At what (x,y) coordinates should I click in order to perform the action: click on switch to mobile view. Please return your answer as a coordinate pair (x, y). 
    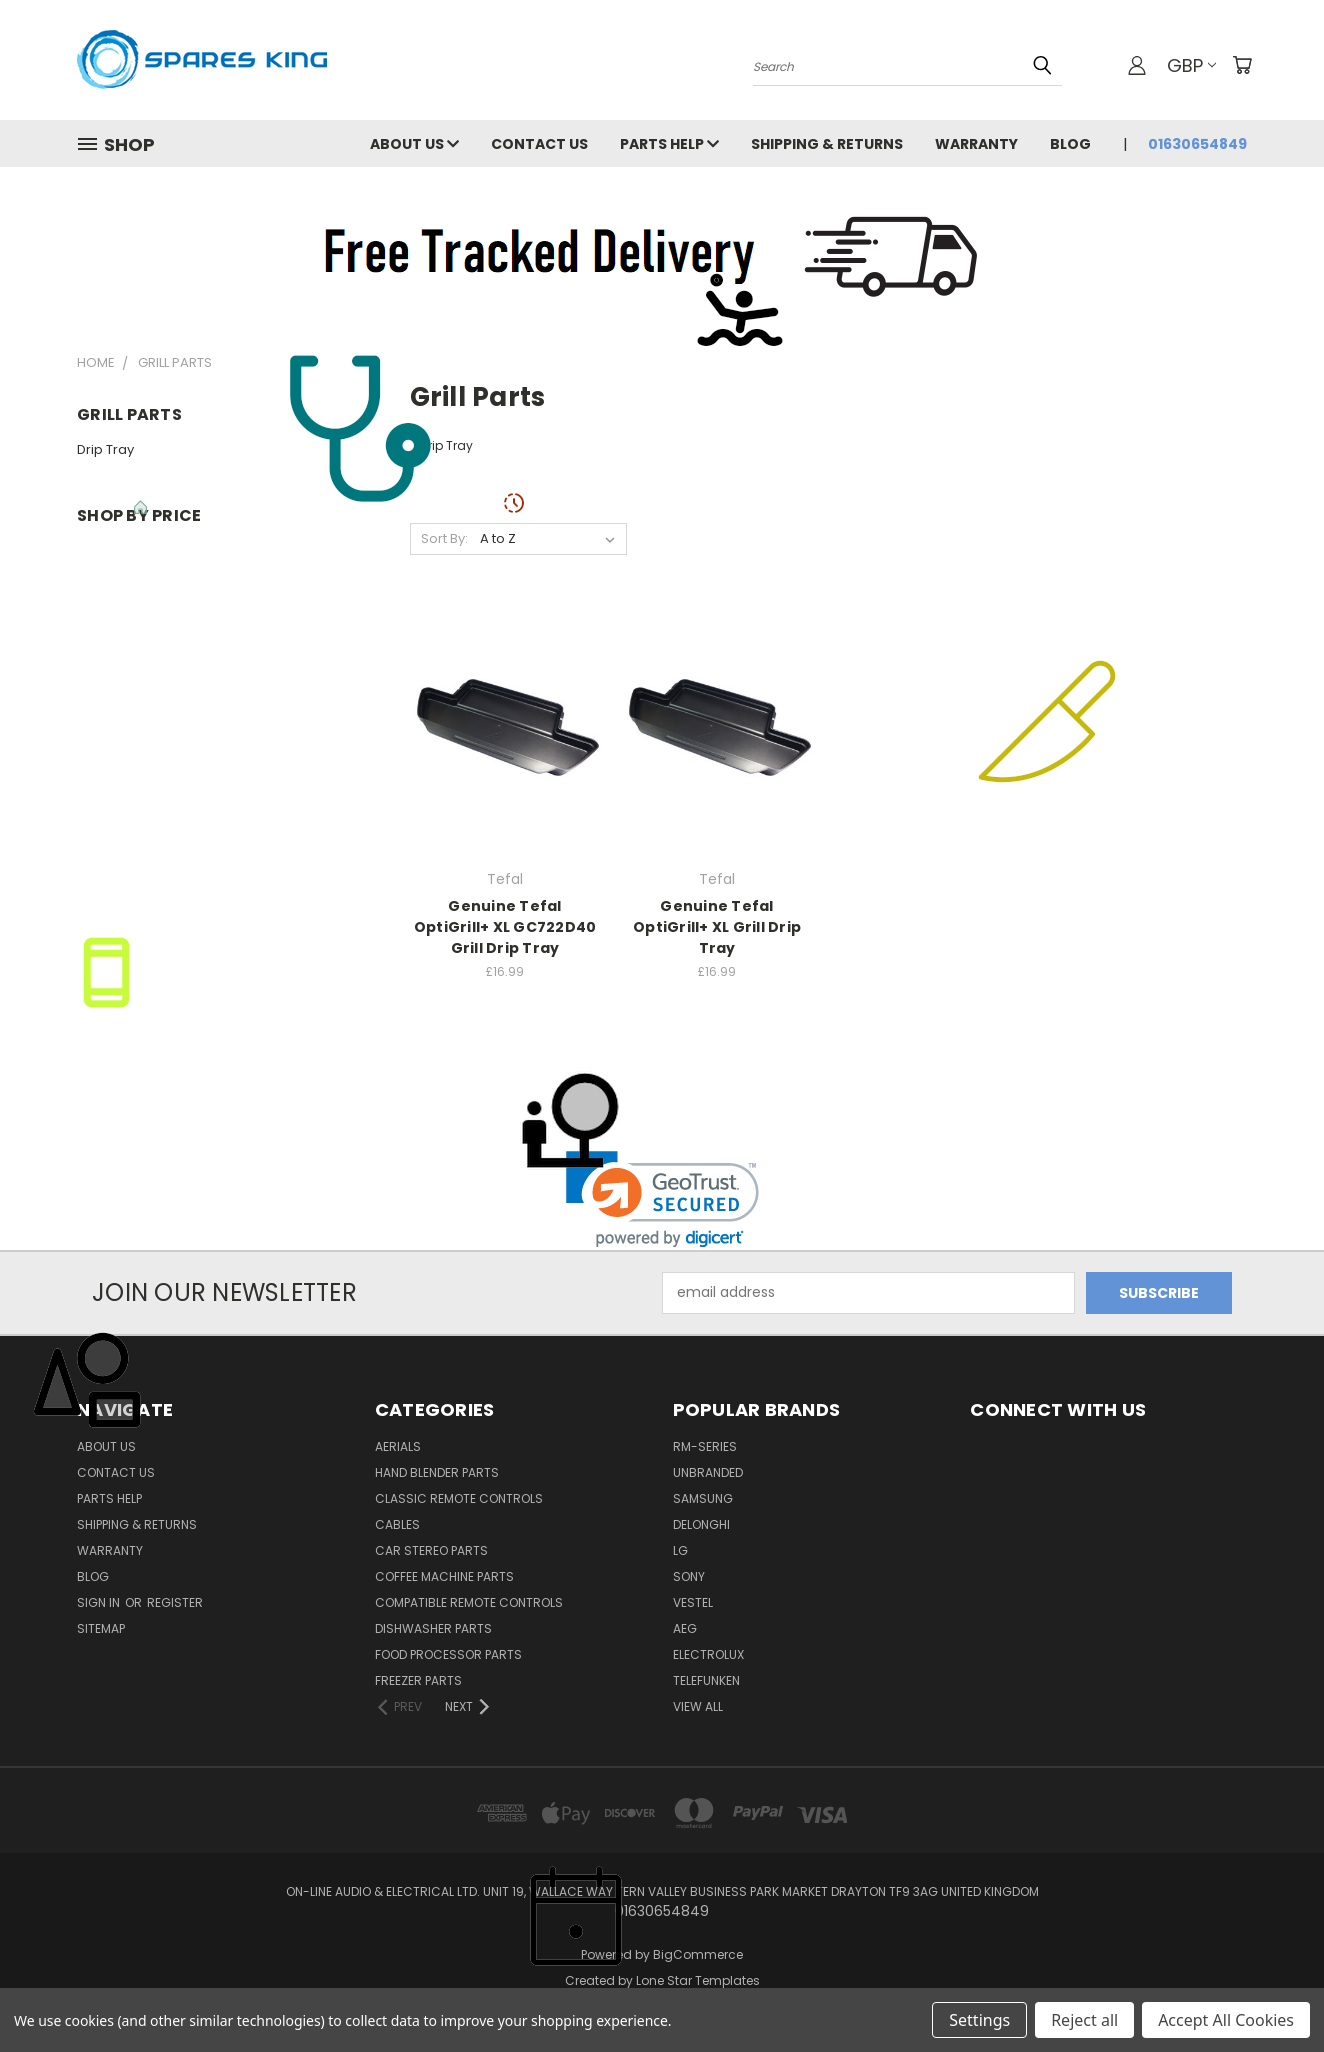
    Looking at the image, I should click on (106, 972).